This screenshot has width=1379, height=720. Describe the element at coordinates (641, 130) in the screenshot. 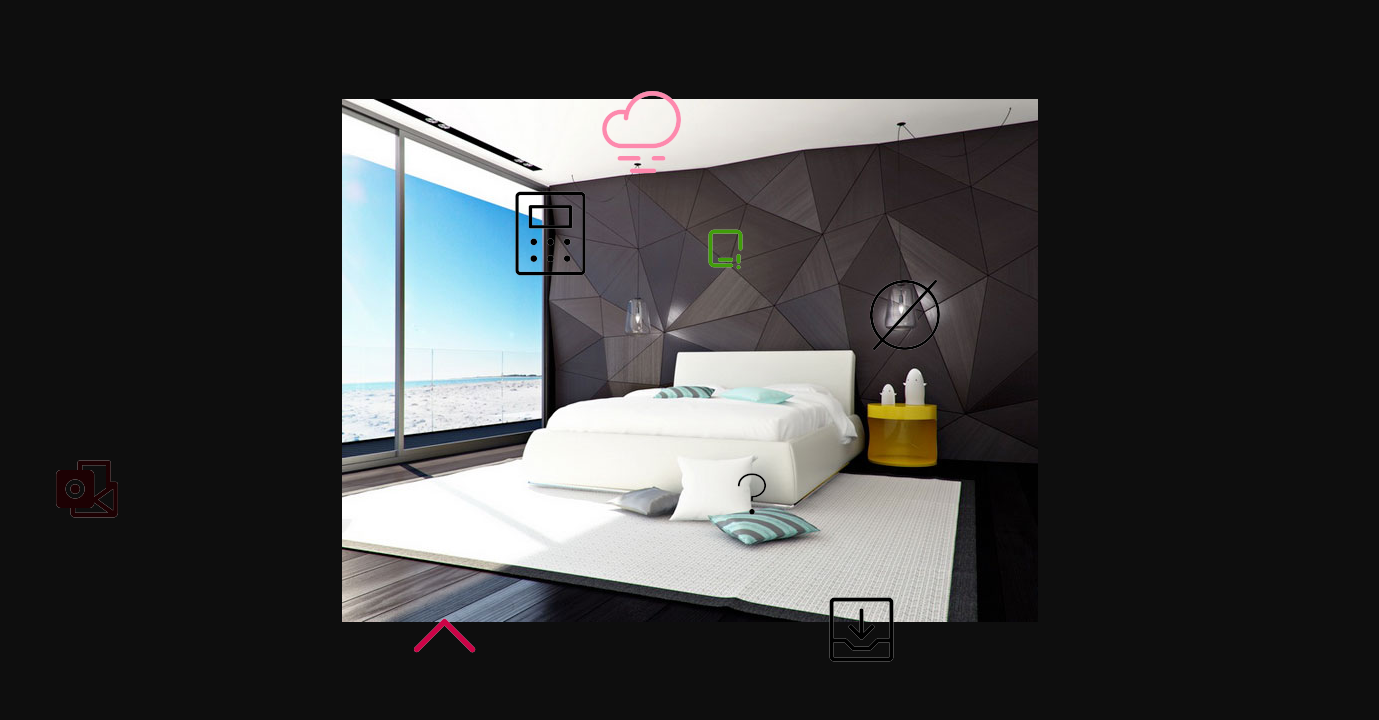

I see `indicates foggy weather conditions` at that location.